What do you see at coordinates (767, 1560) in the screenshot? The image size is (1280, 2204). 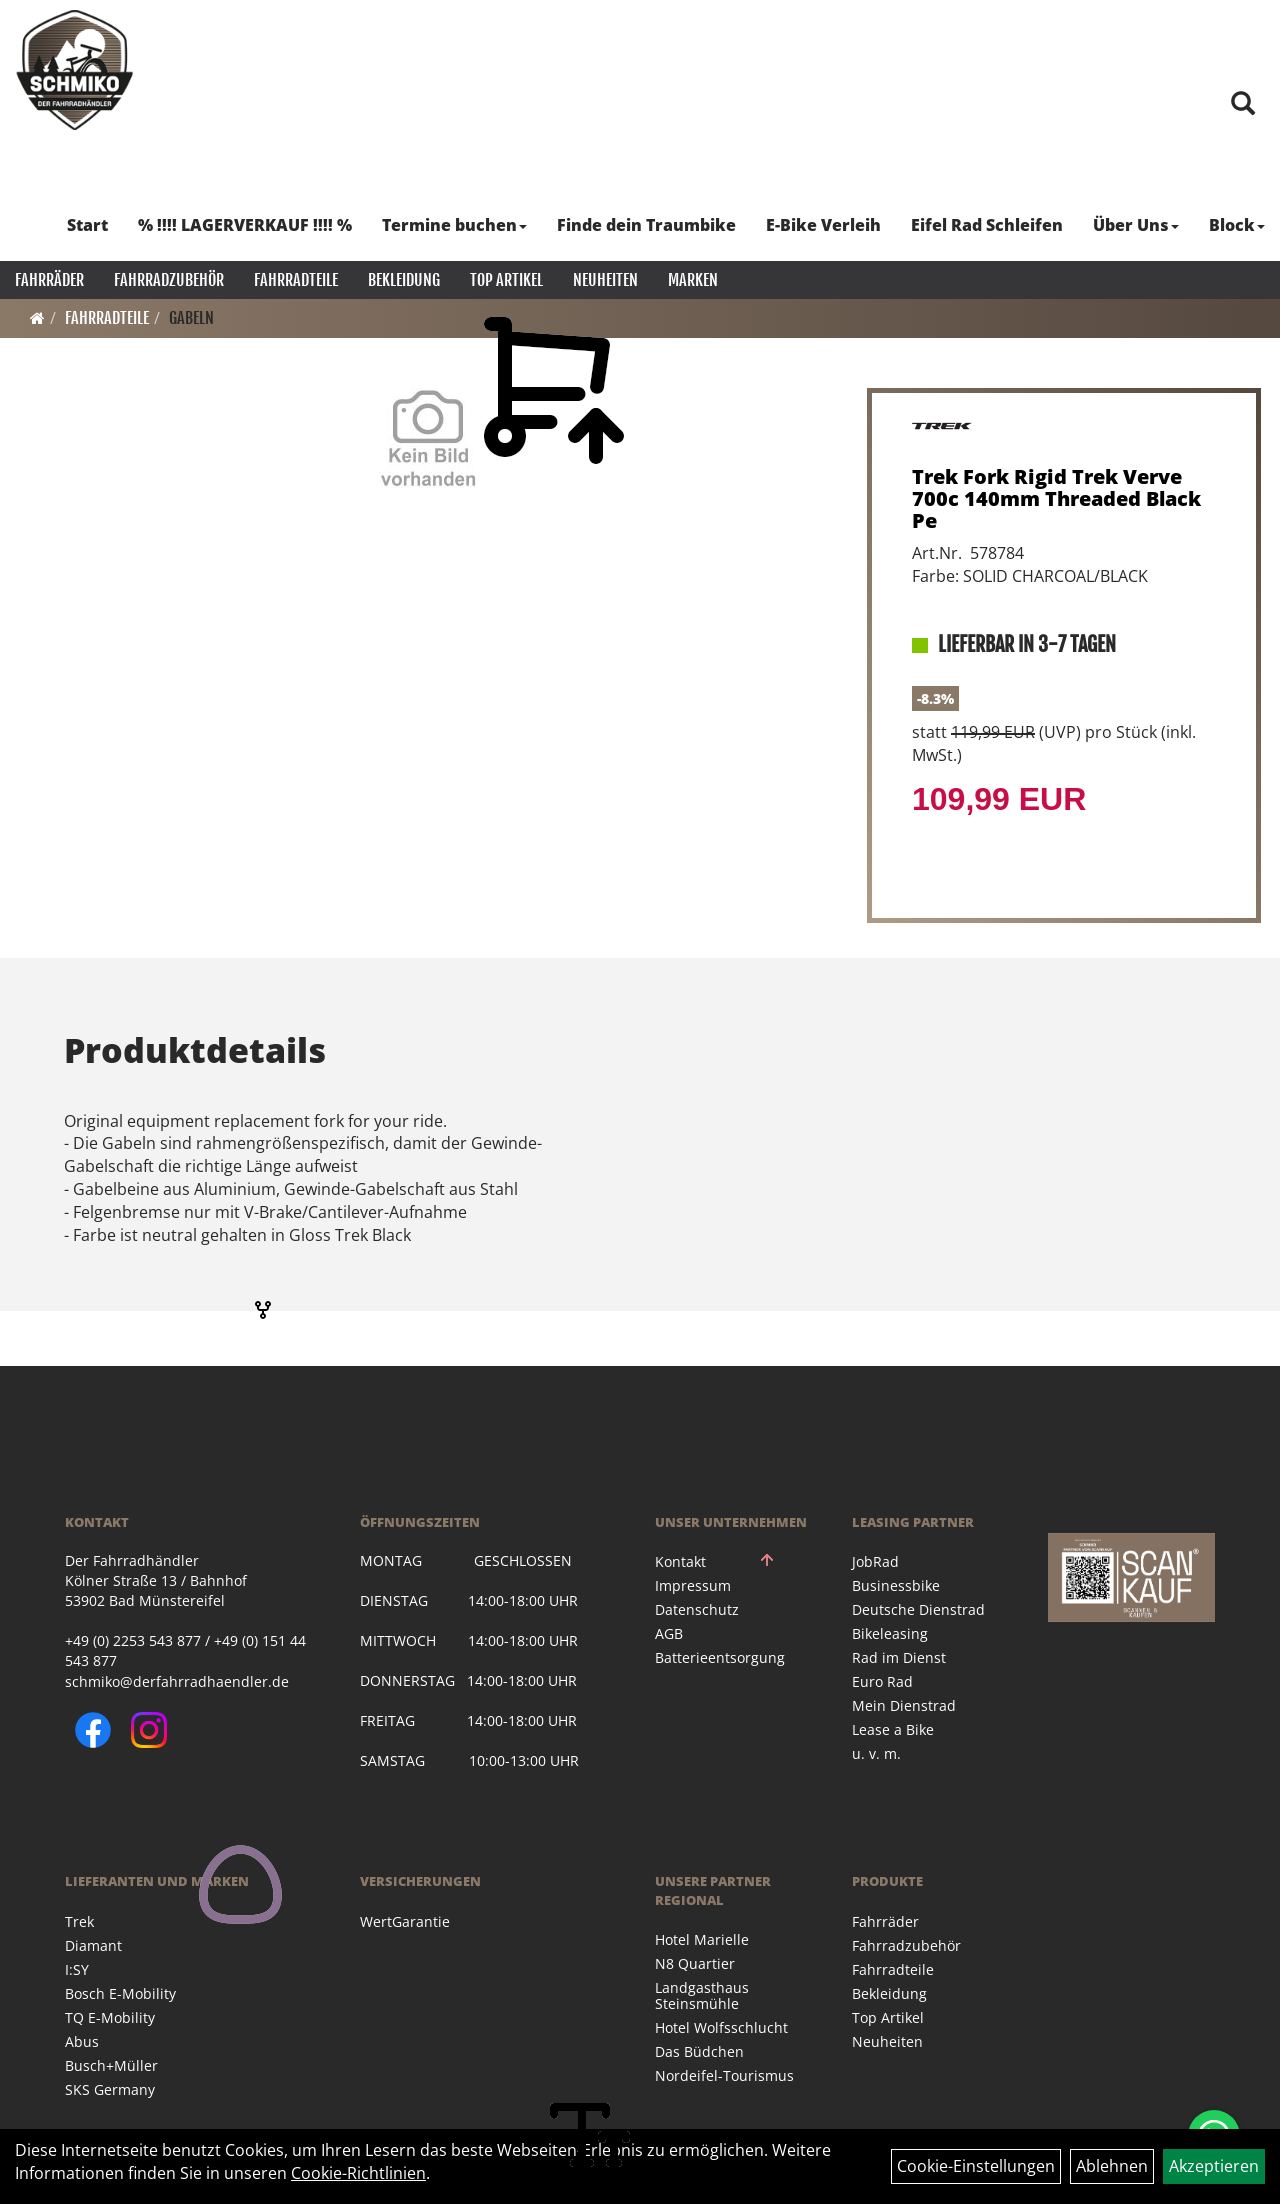 I see `scroll to top of page` at bounding box center [767, 1560].